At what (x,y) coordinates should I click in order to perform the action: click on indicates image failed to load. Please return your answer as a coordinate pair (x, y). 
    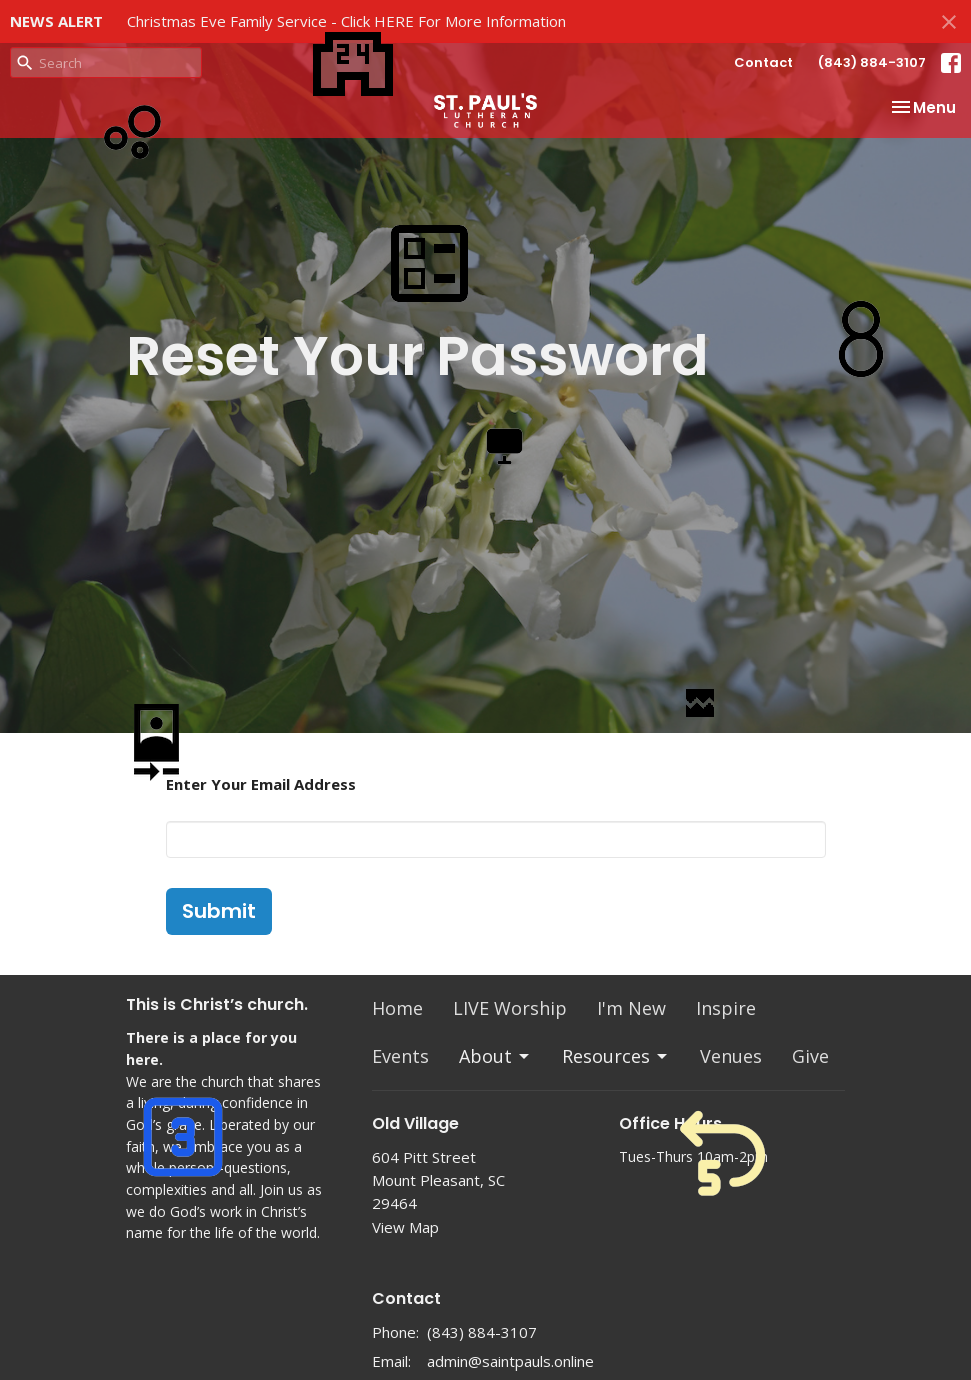
    Looking at the image, I should click on (700, 703).